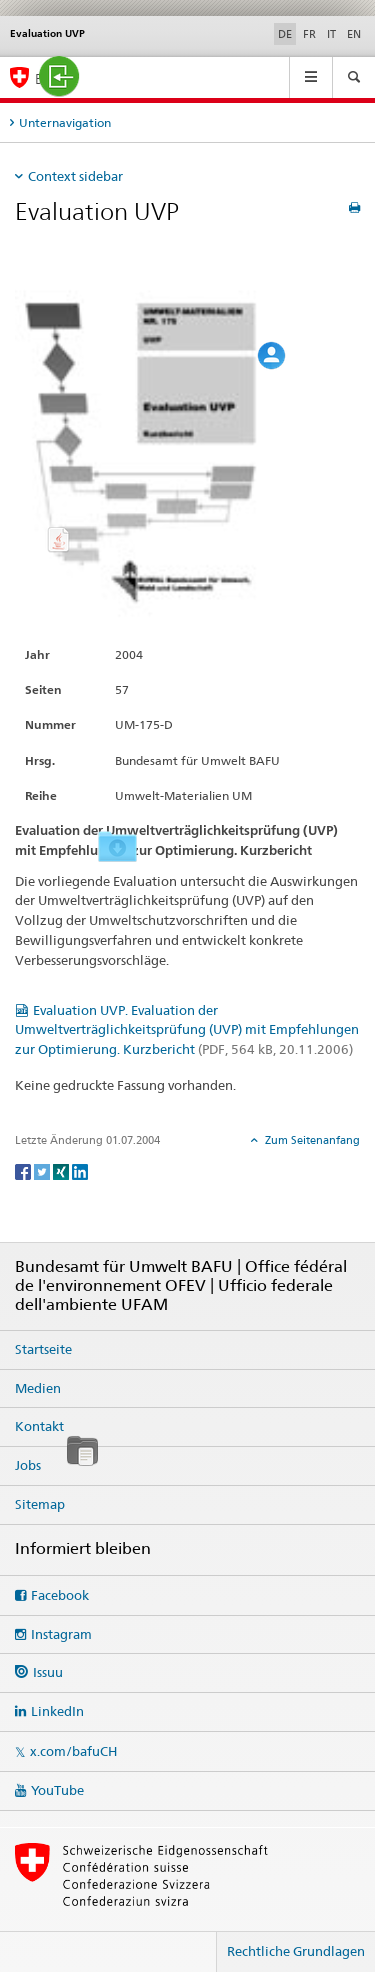 This screenshot has height=1972, width=375. I want to click on log out of the current user session, so click(59, 76).